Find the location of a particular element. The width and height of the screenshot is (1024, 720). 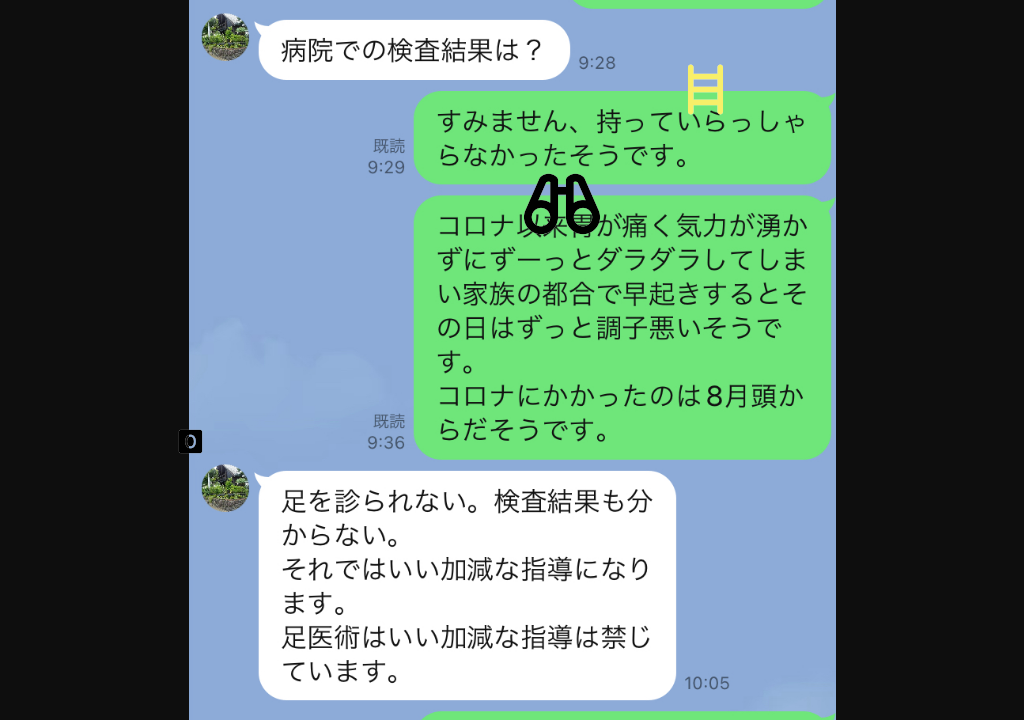

access step-by-step instructions or tutorials is located at coordinates (705, 89).